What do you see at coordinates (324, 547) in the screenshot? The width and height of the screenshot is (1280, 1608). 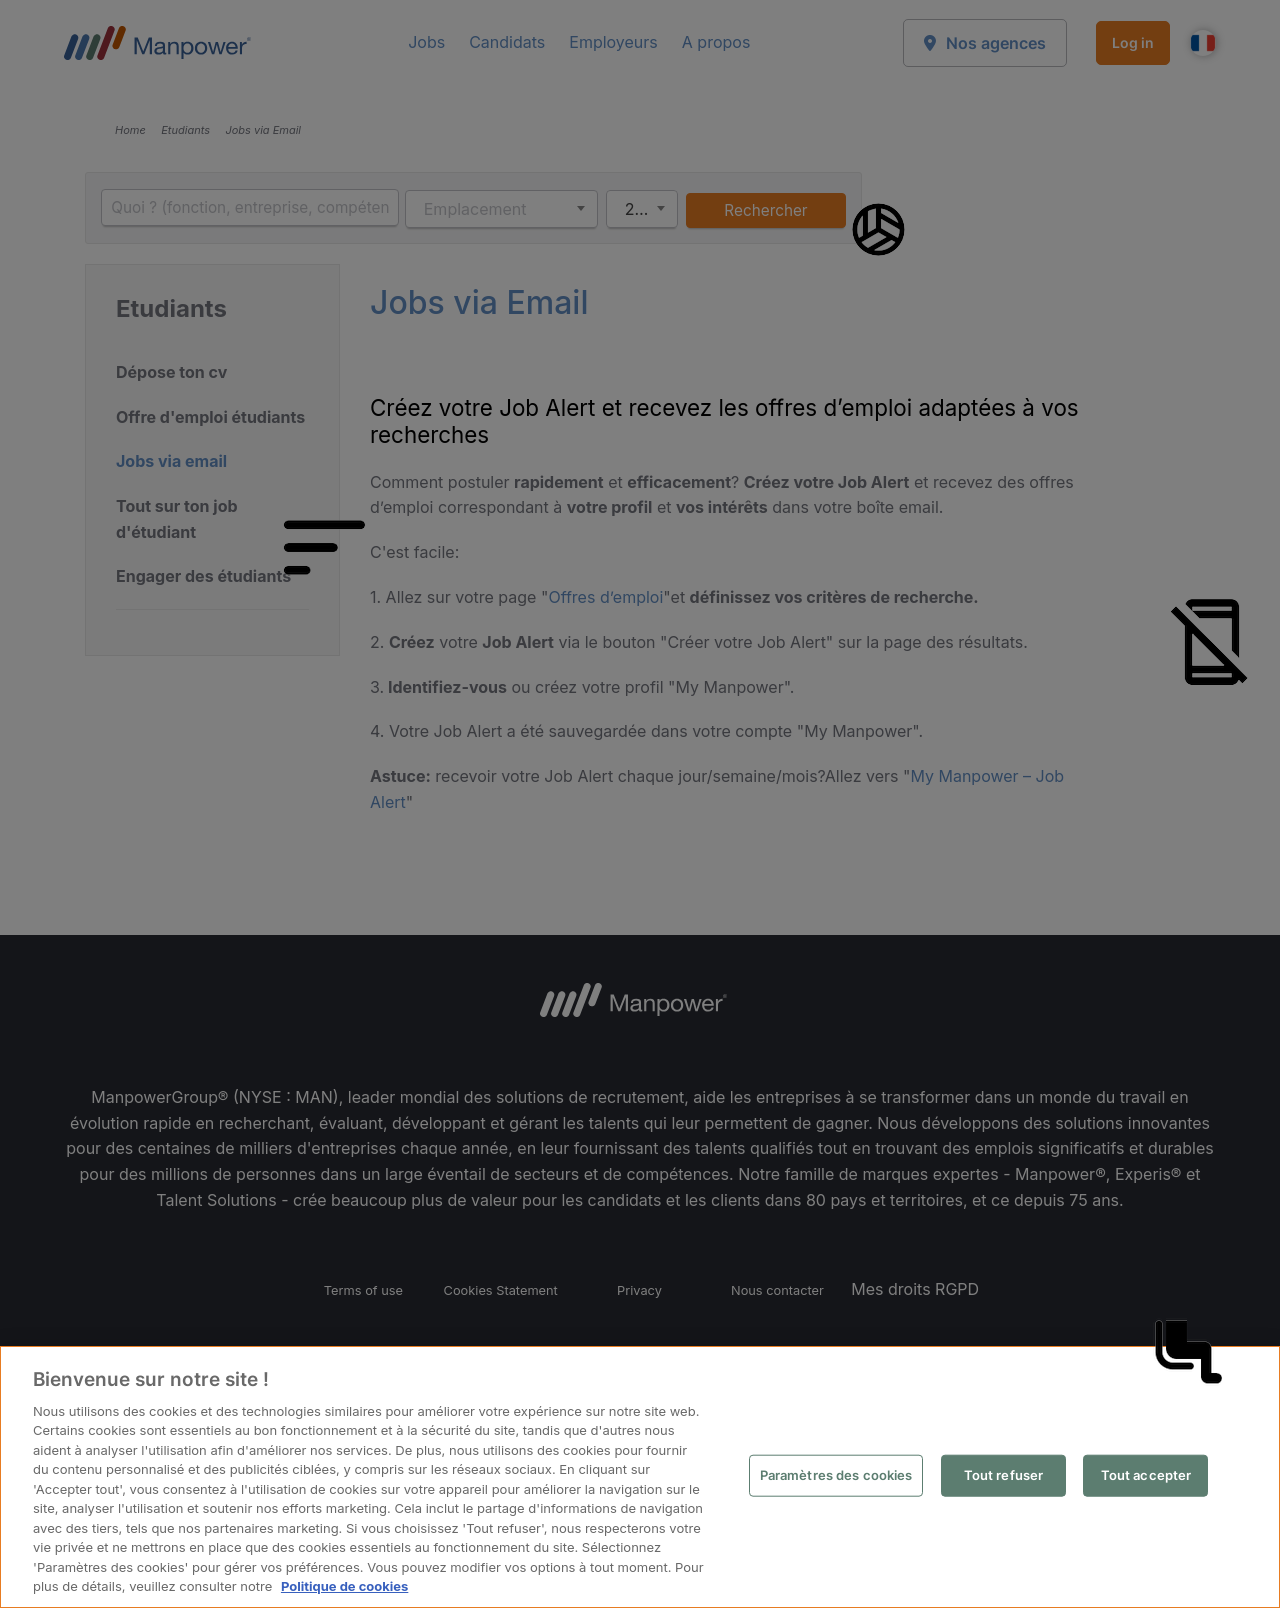 I see `sort items in a list` at bounding box center [324, 547].